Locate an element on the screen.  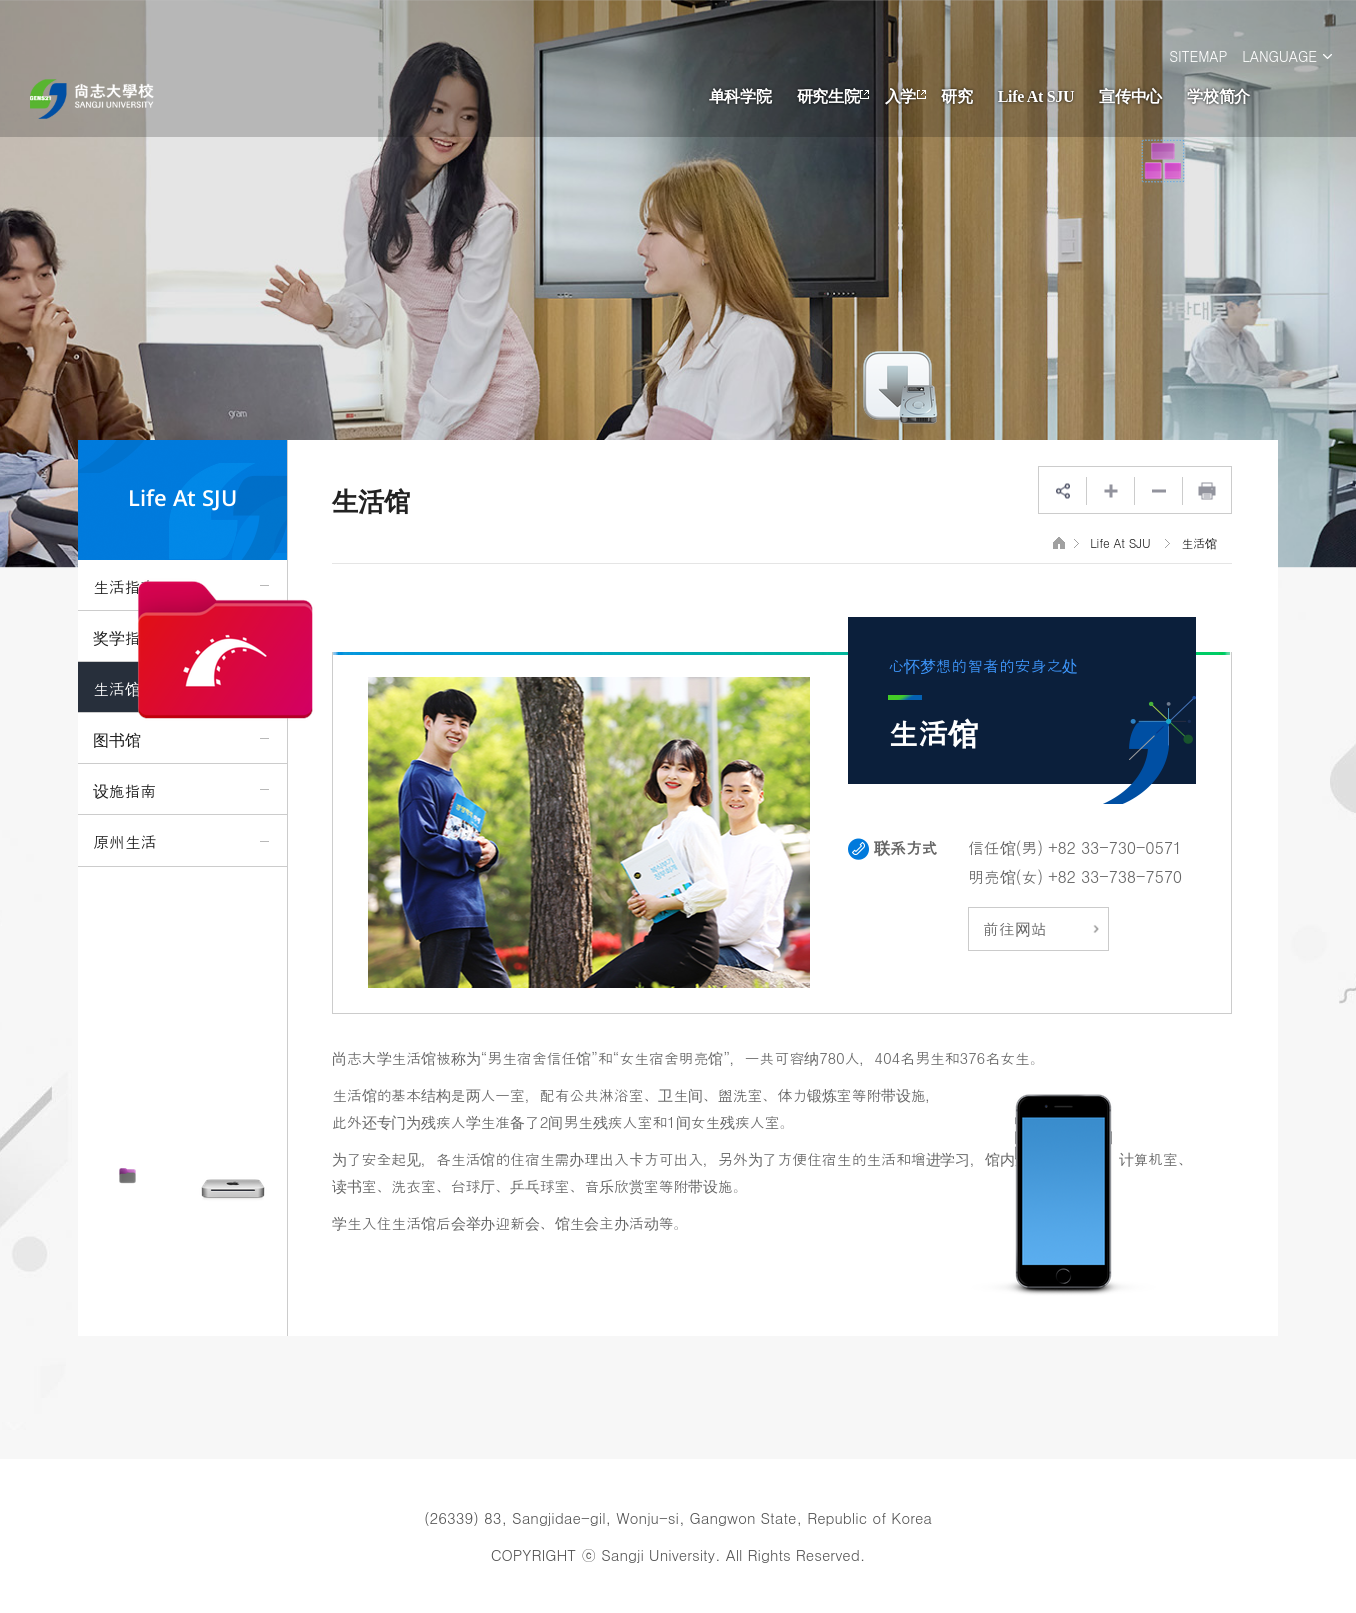
install new software or applications is located at coordinates (897, 385).